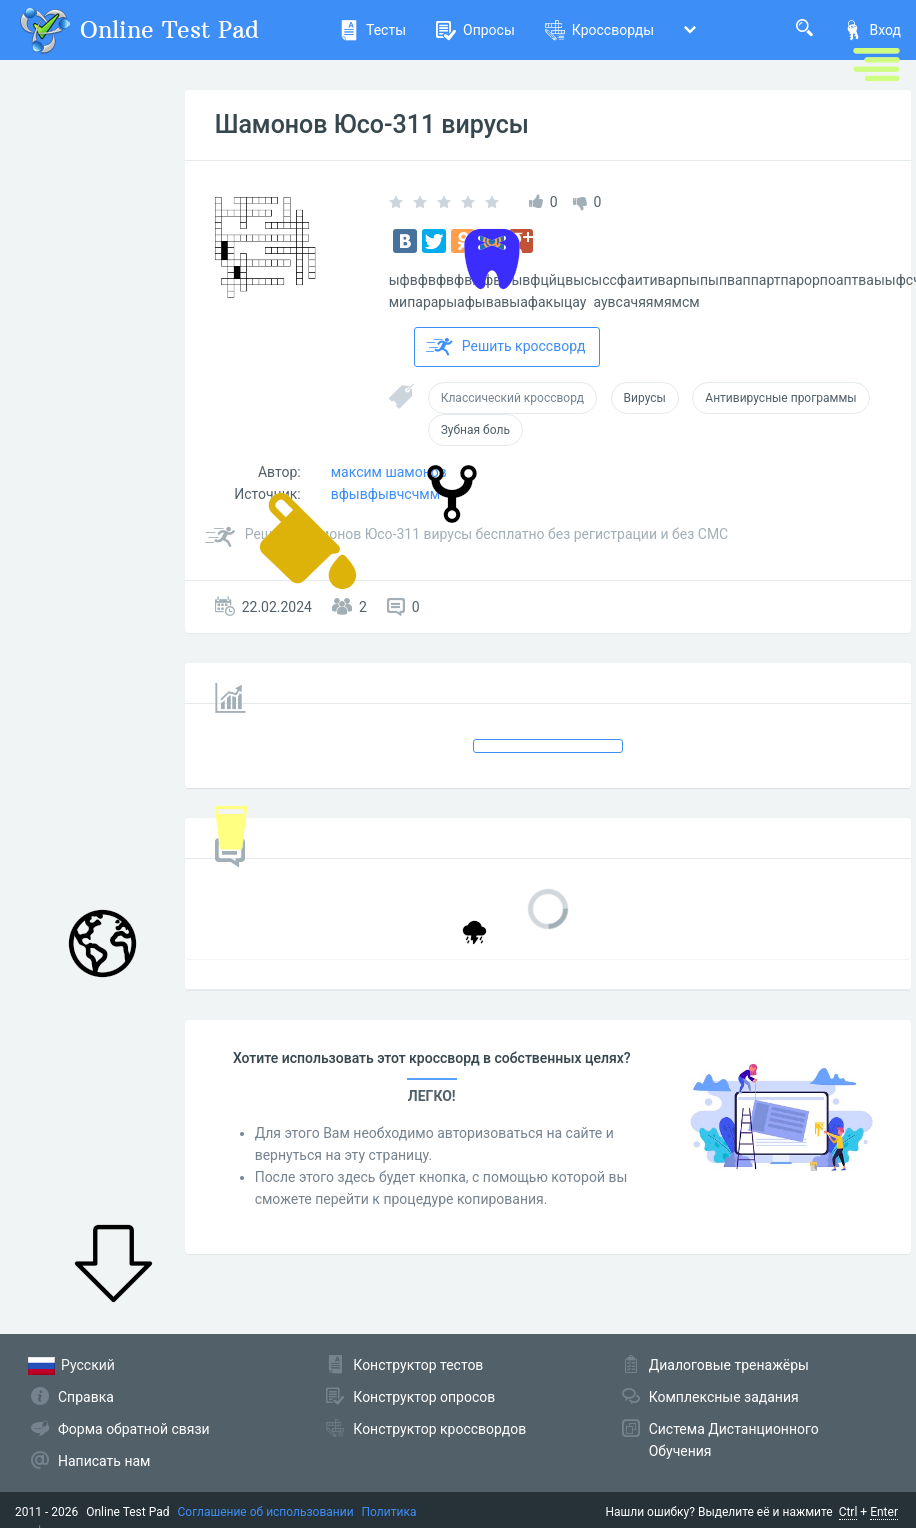 This screenshot has width=916, height=1528. What do you see at coordinates (231, 827) in the screenshot?
I see `browse bars or pubs nearby` at bounding box center [231, 827].